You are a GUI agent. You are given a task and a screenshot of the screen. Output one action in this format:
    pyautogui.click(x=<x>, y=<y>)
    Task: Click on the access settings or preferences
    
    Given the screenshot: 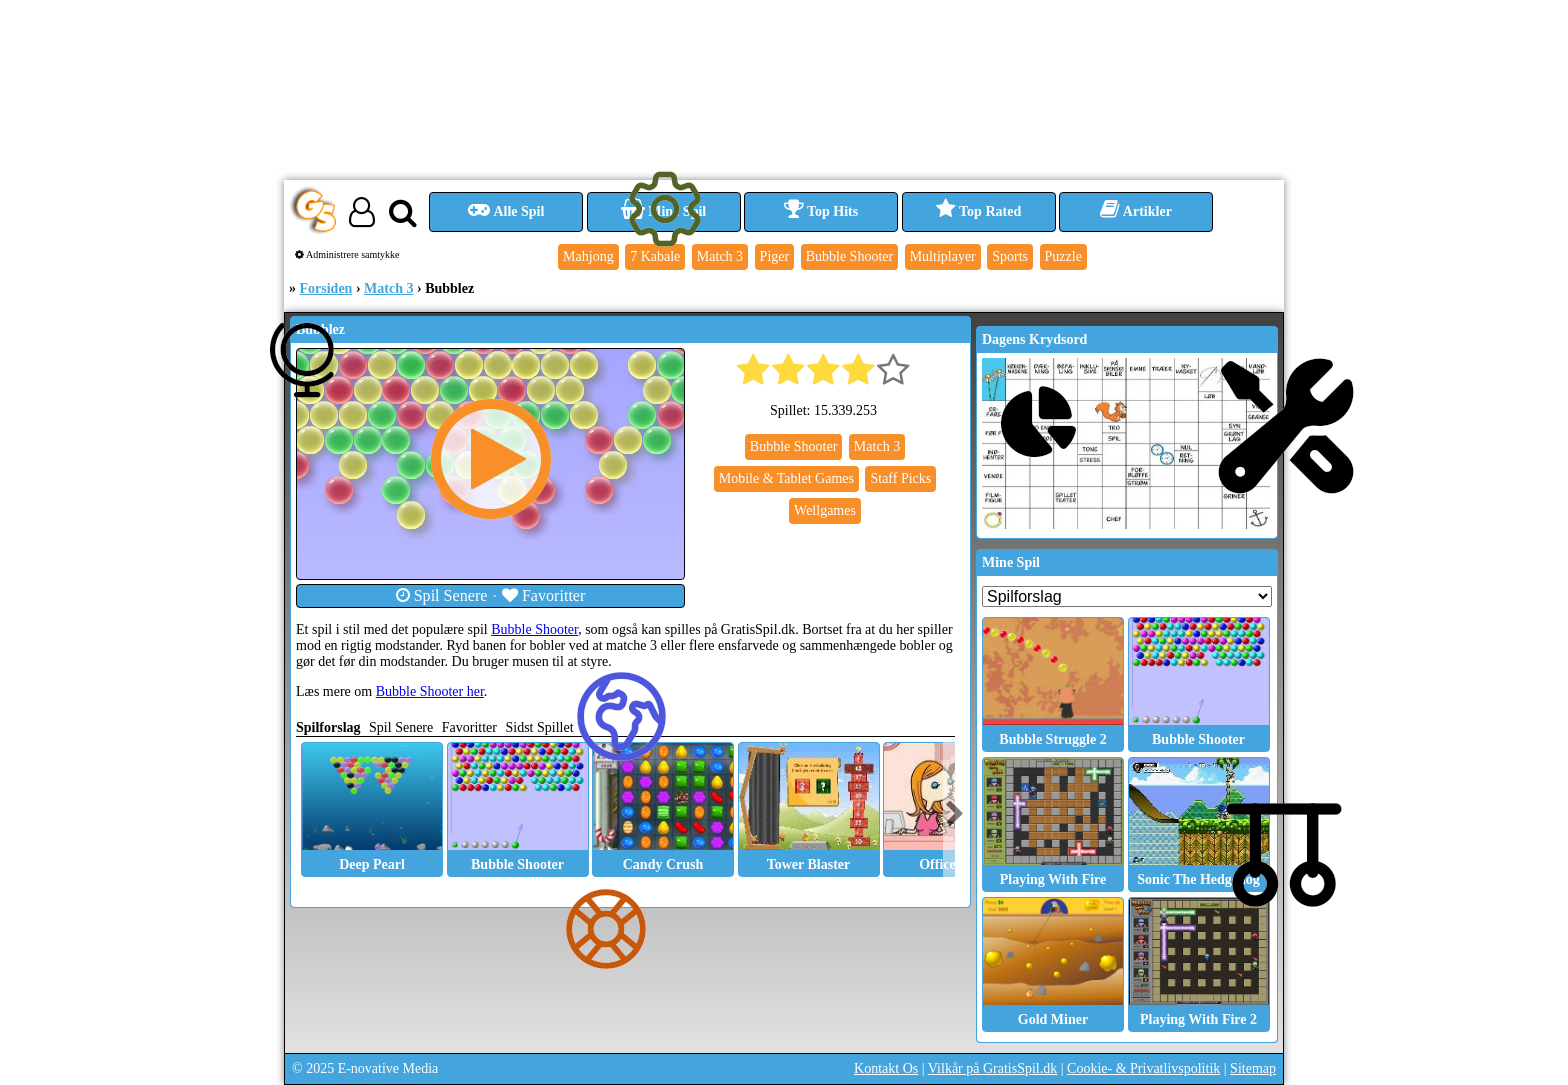 What is the action you would take?
    pyautogui.click(x=665, y=209)
    